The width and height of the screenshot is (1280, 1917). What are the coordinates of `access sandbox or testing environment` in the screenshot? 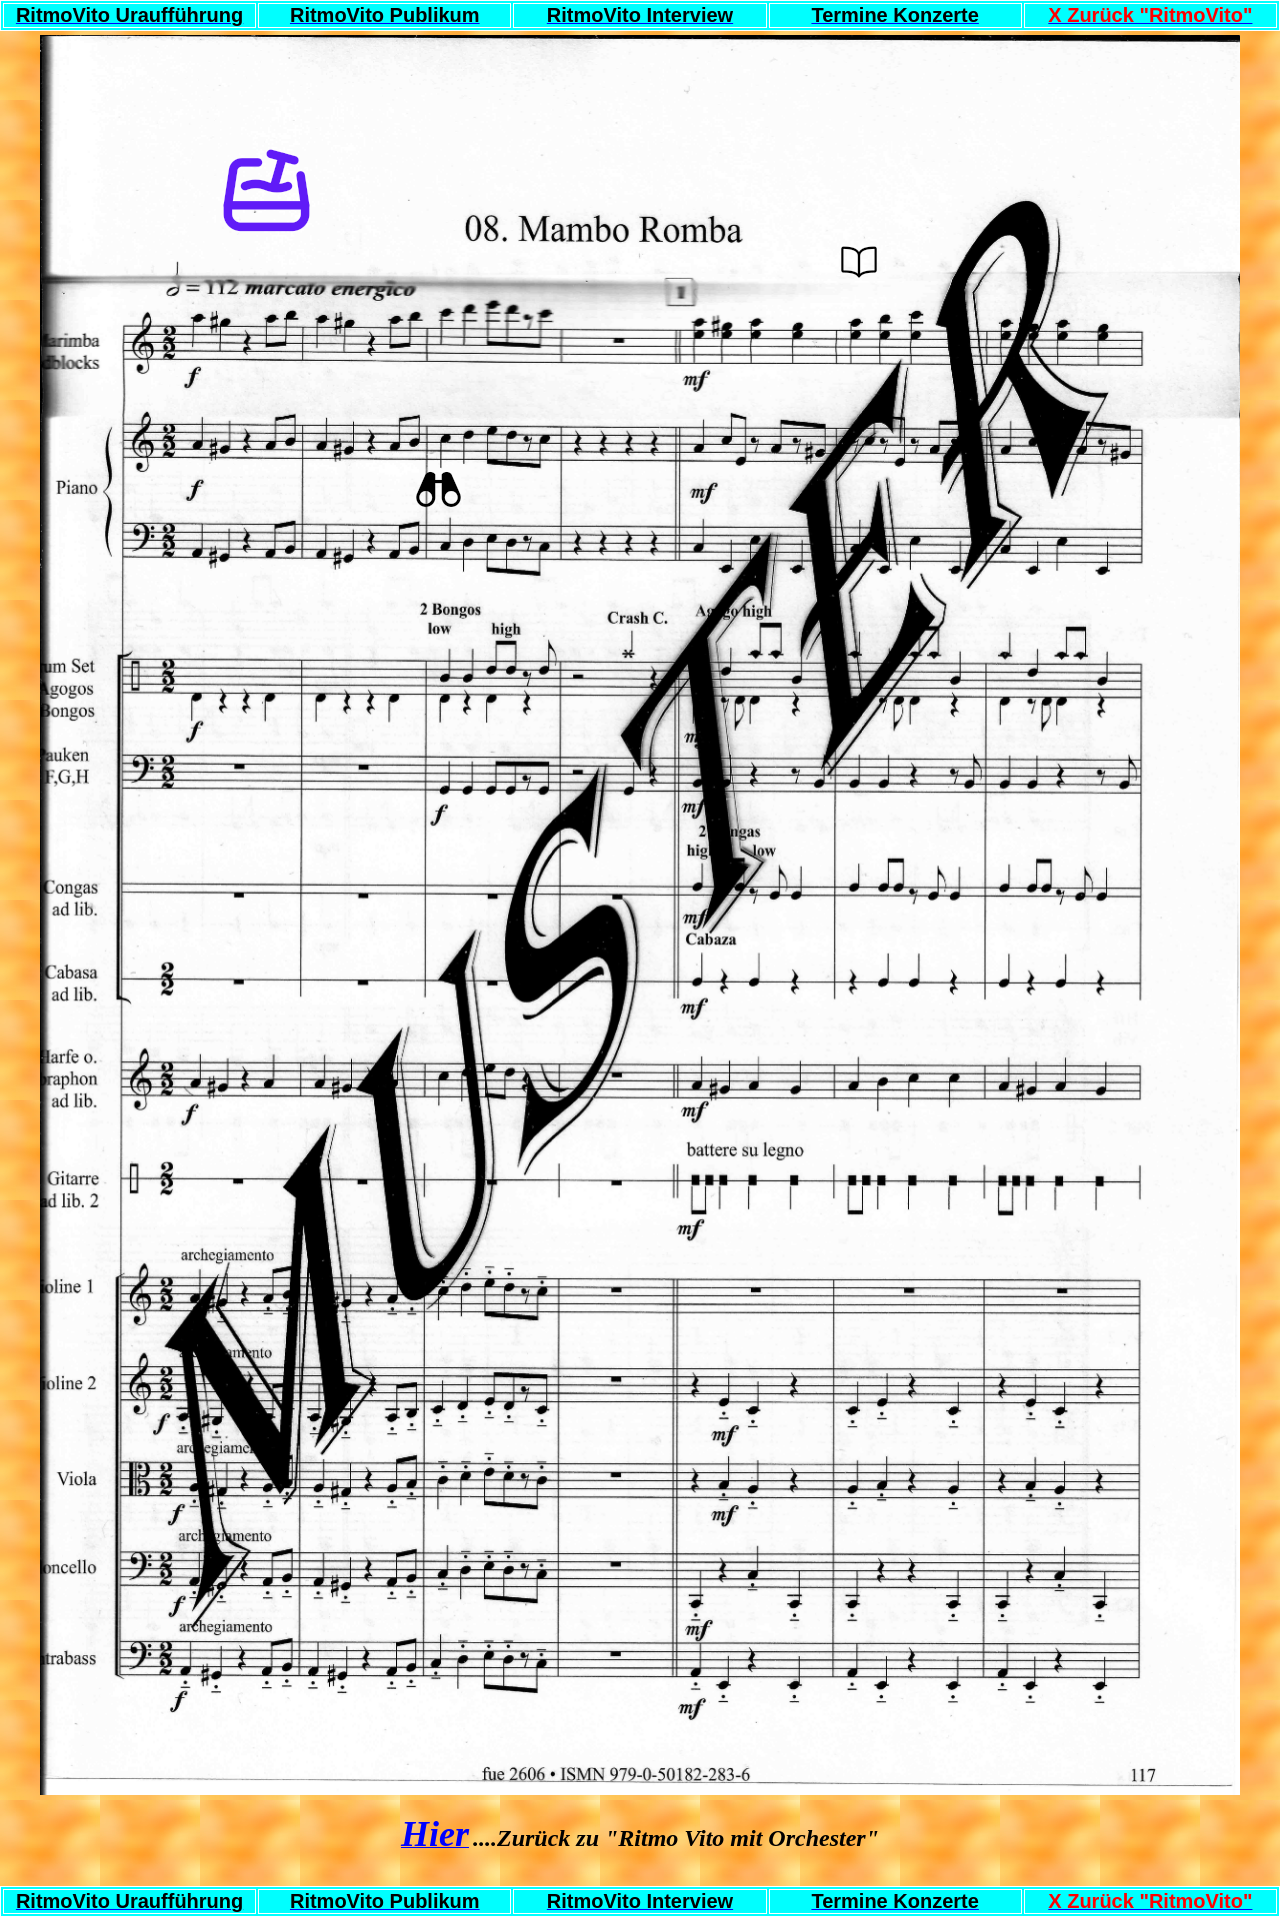 It's located at (266, 192).